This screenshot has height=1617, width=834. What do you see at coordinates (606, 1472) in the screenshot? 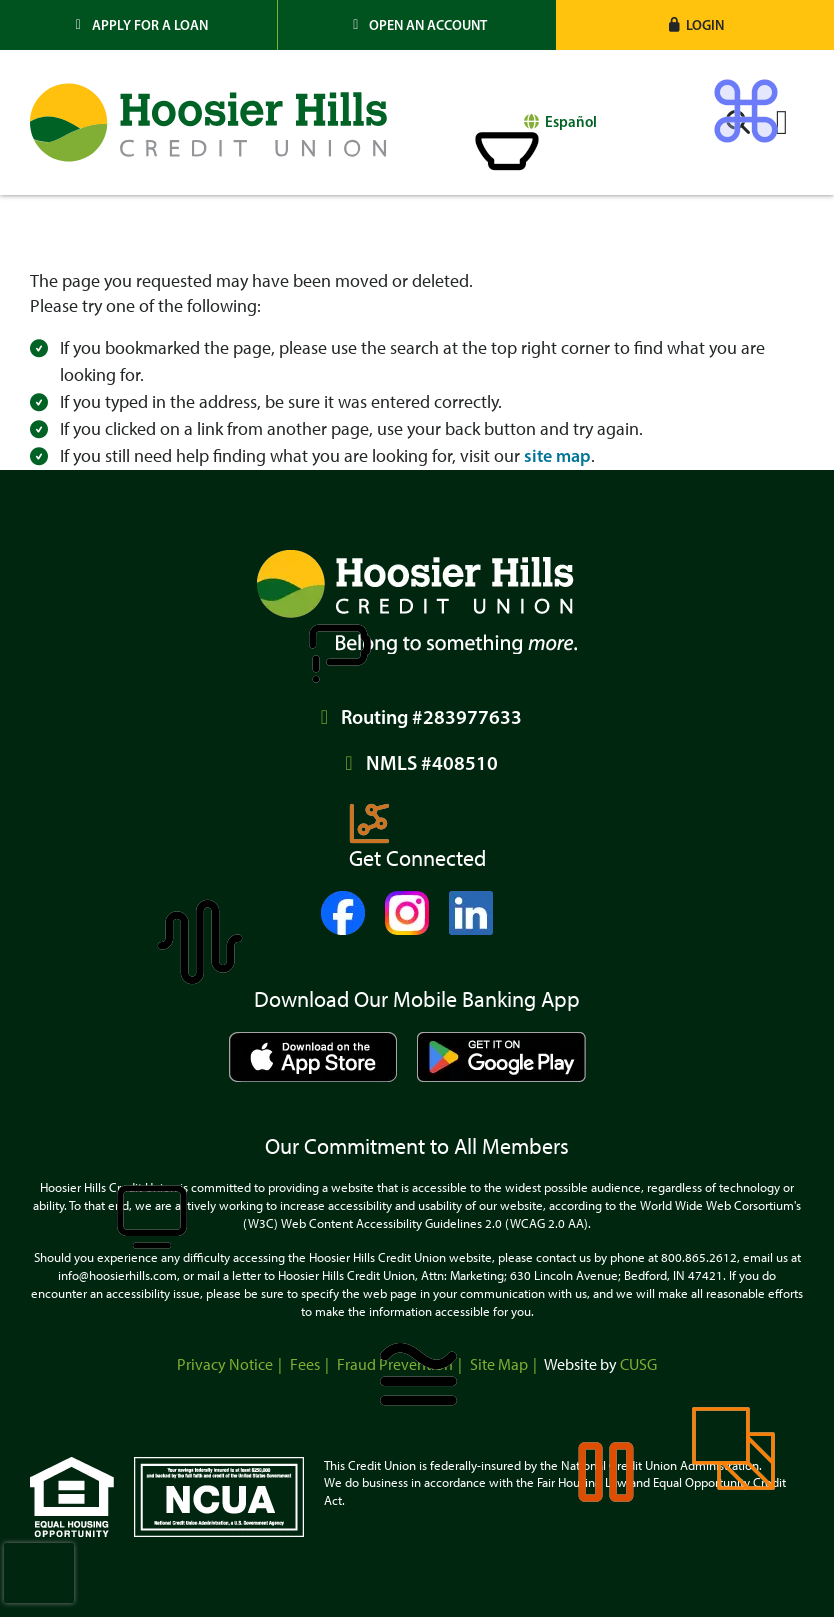
I see `pause media playback` at bounding box center [606, 1472].